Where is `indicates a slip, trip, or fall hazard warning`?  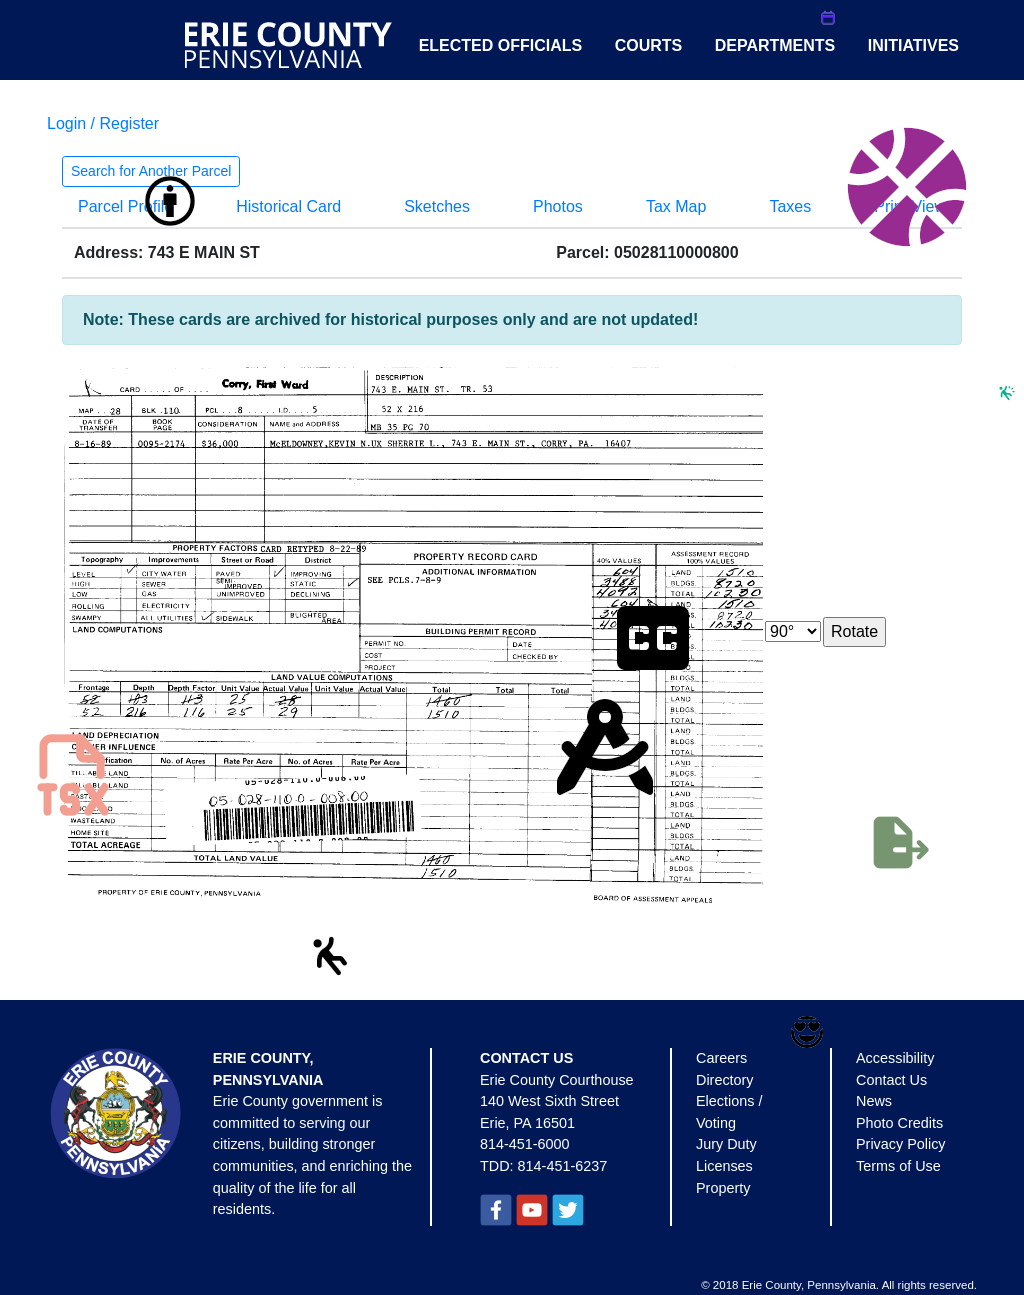 indicates a slip, trip, or fall hazard warning is located at coordinates (1007, 393).